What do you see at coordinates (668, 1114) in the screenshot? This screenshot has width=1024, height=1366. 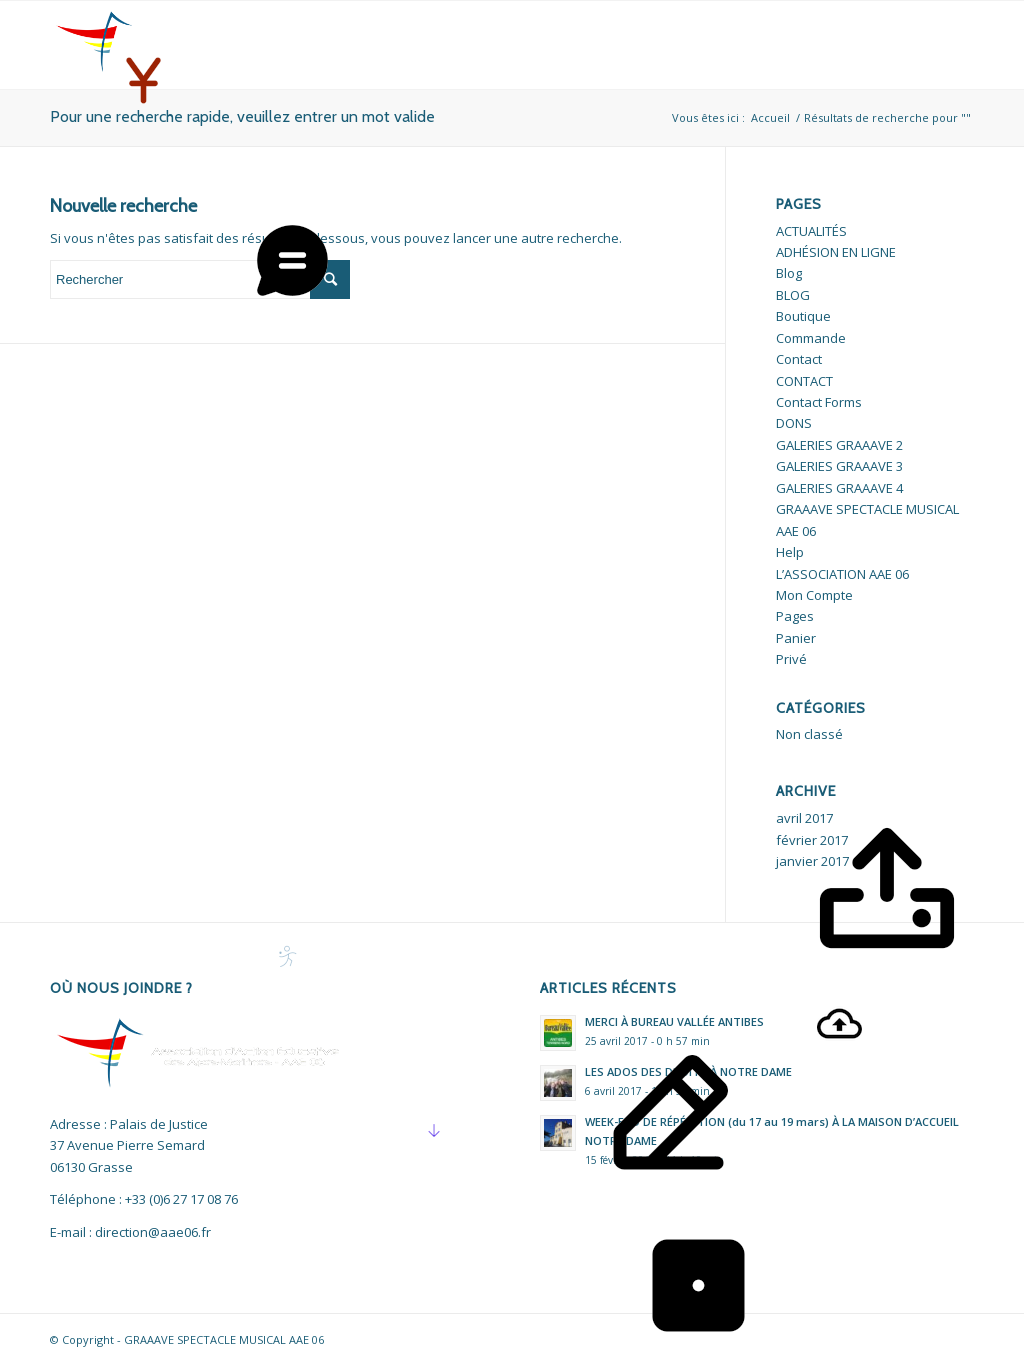 I see `edit text or content` at bounding box center [668, 1114].